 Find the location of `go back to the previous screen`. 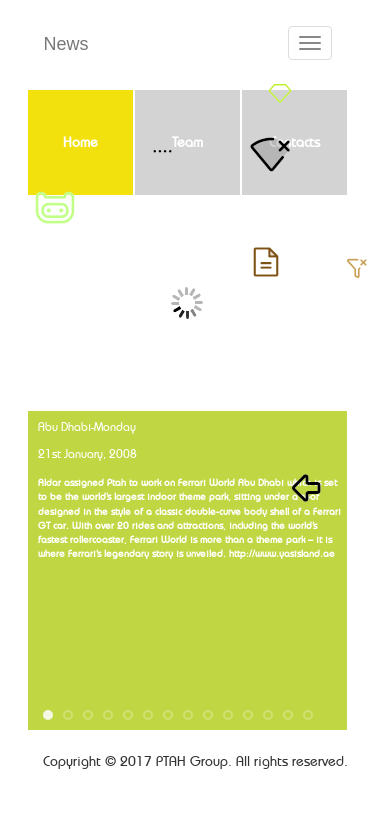

go back to the previous screen is located at coordinates (307, 488).